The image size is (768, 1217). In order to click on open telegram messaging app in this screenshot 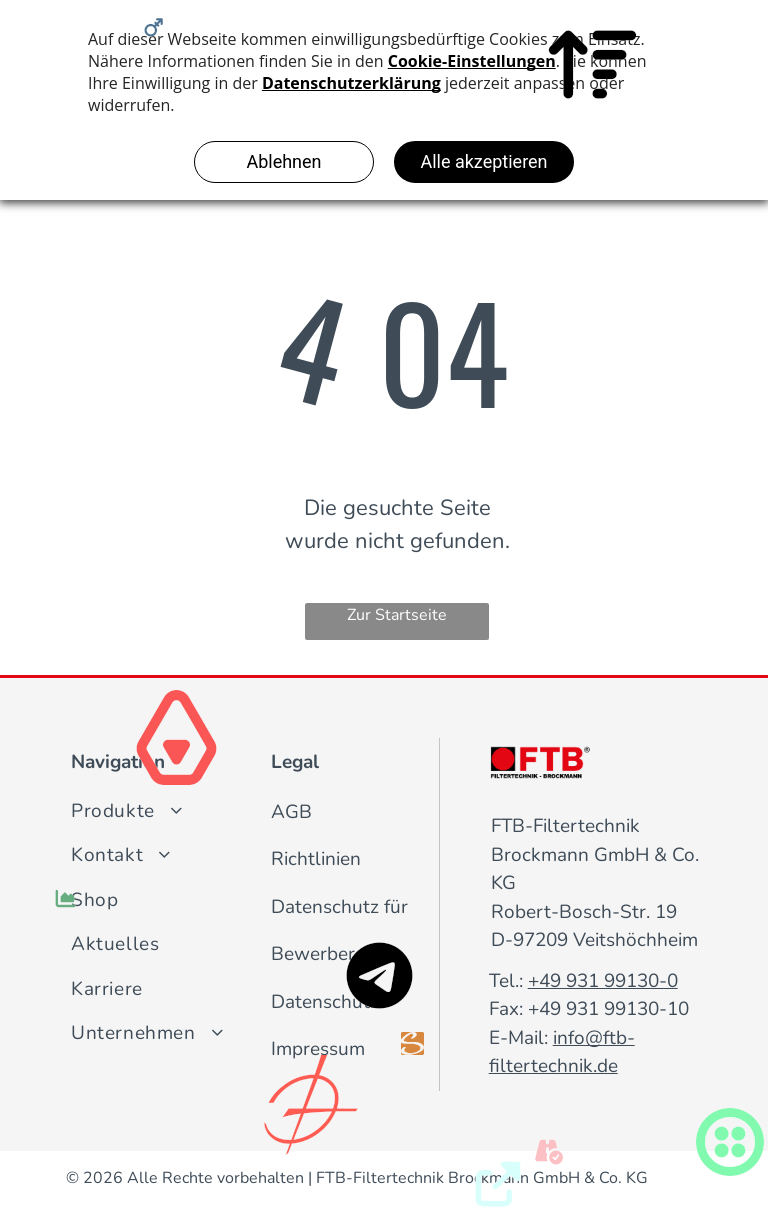, I will do `click(379, 975)`.